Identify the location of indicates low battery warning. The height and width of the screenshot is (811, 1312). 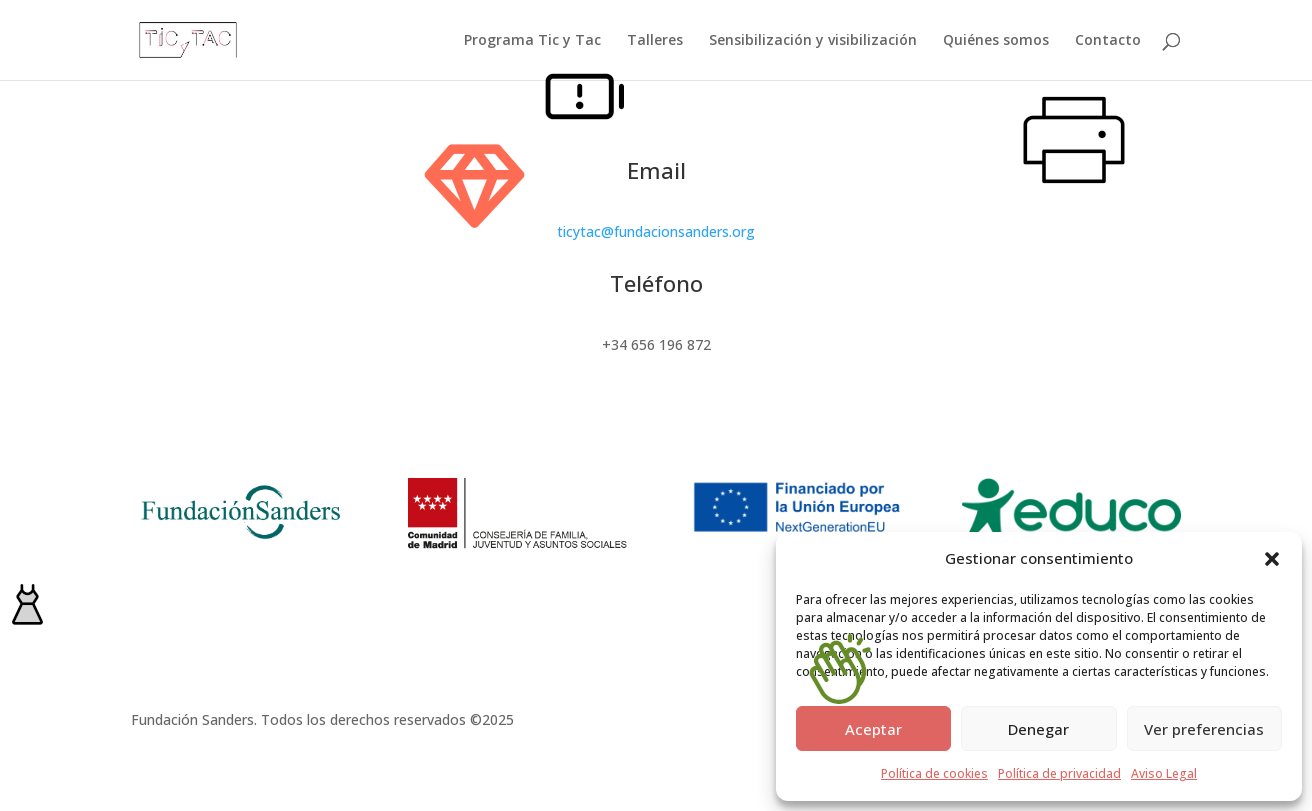
(583, 96).